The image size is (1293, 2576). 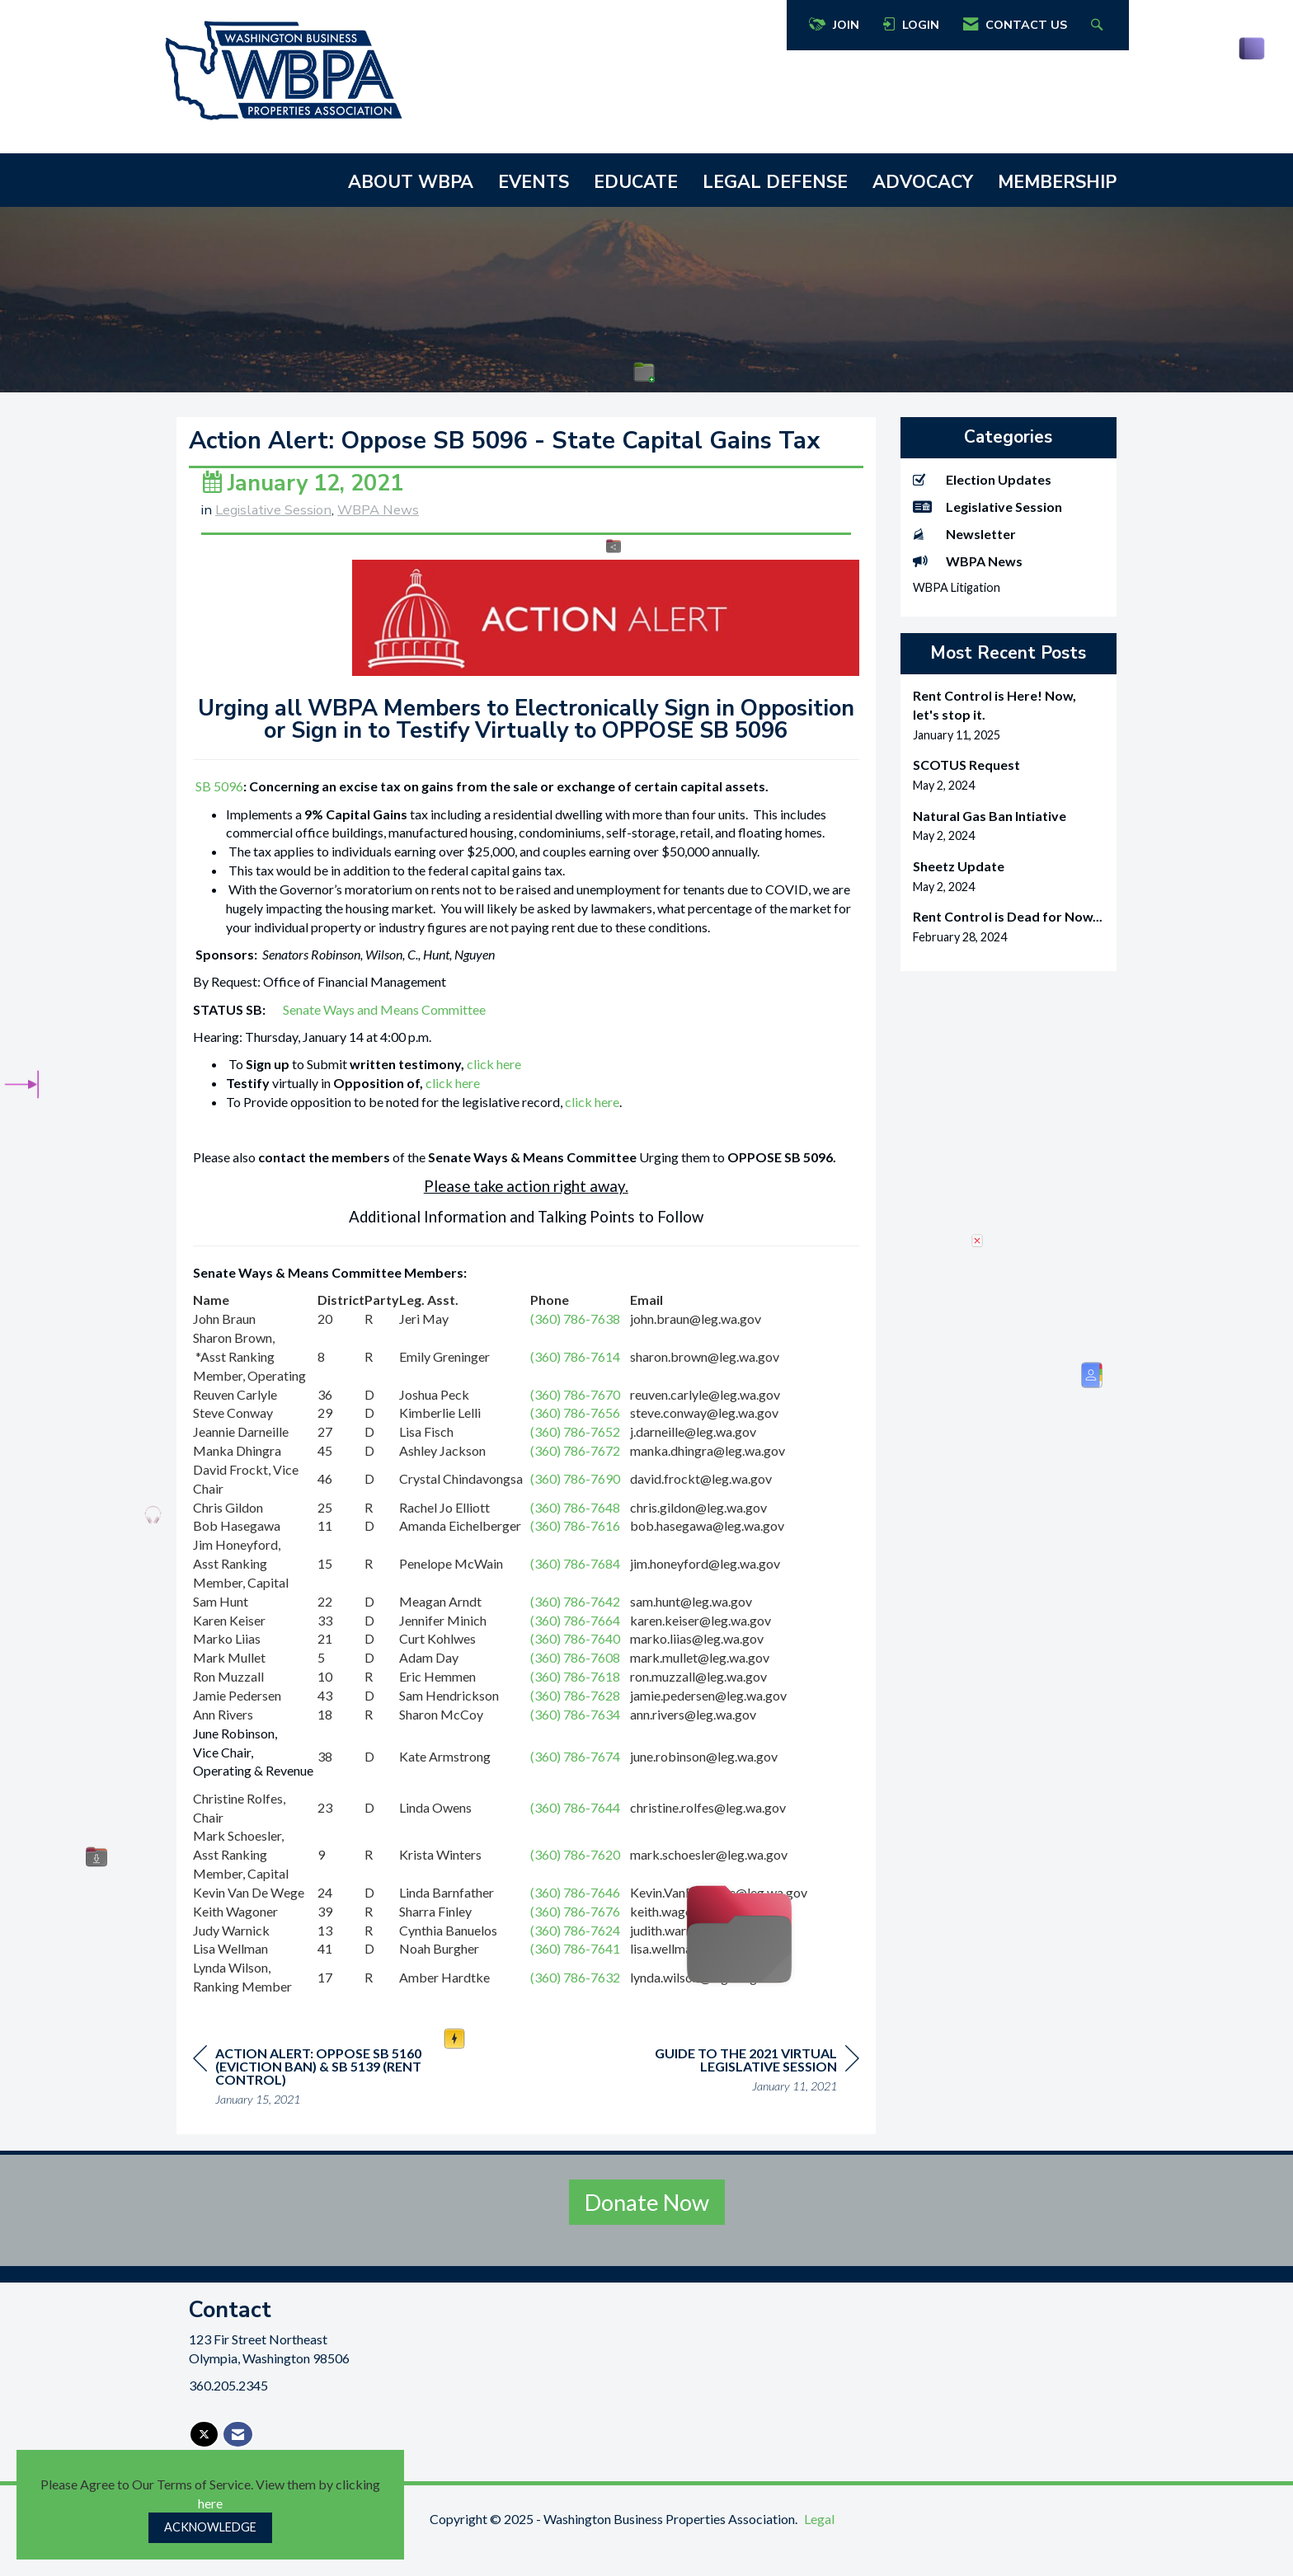 I want to click on access power management settings, so click(x=454, y=2039).